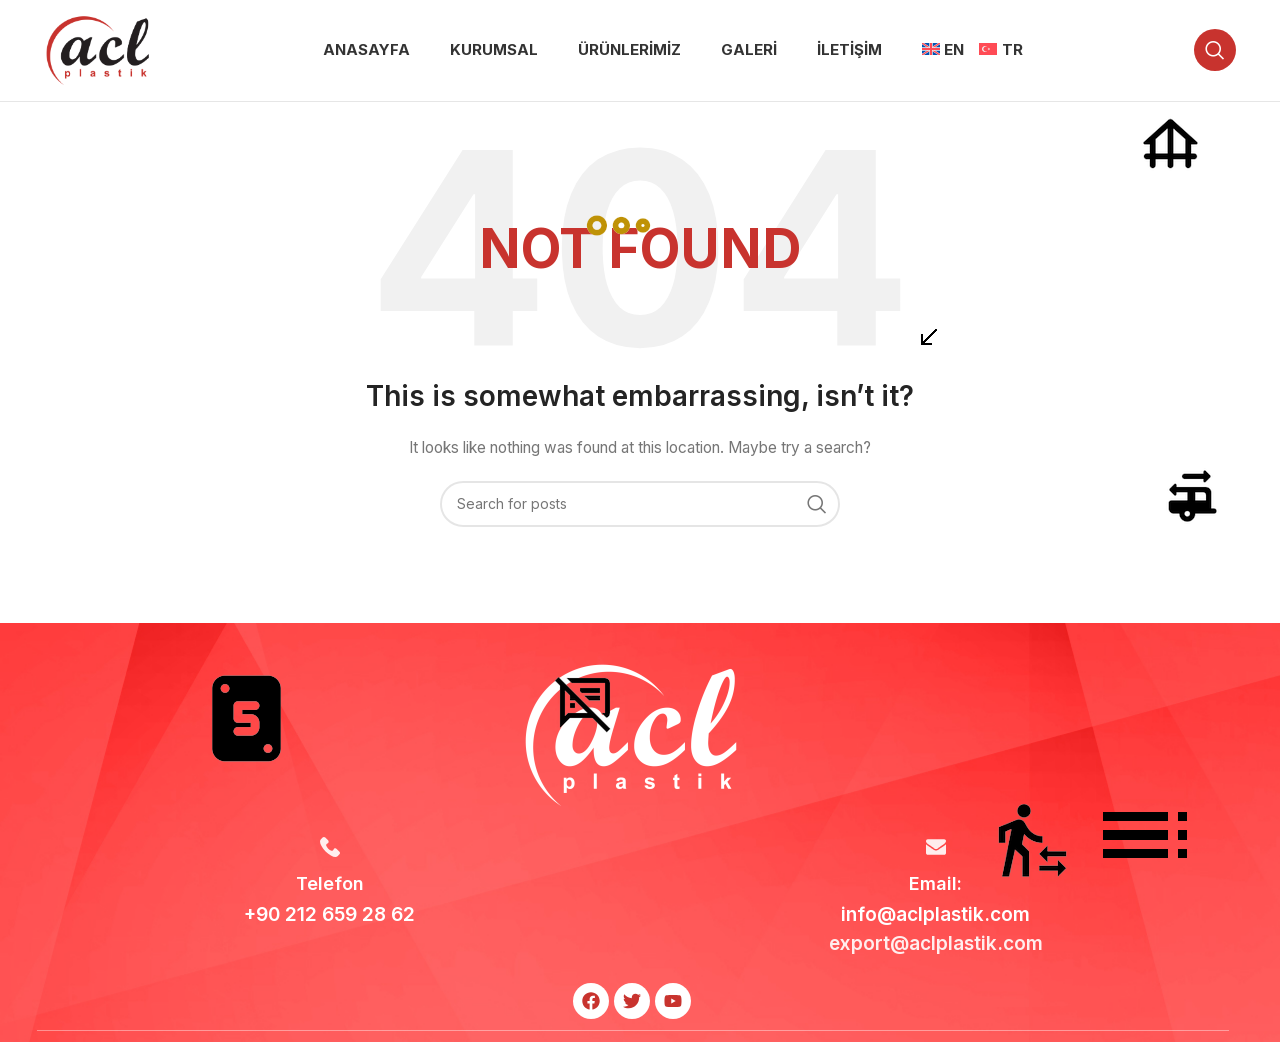  I want to click on transfer between transit lines at this station, so click(1032, 839).